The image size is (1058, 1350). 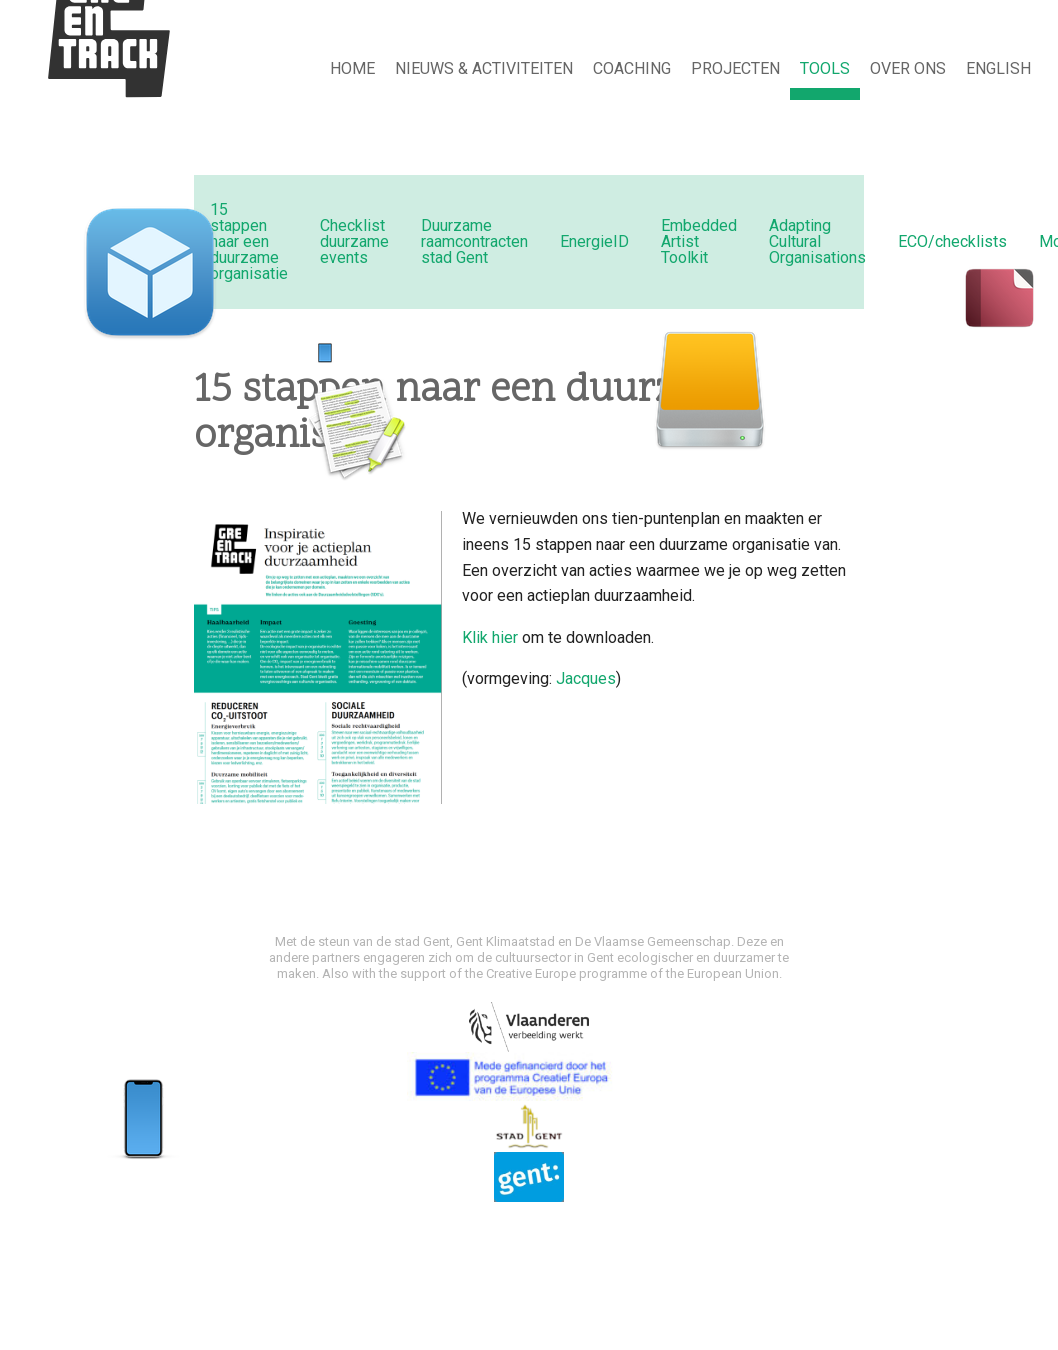 I want to click on access 3D model or USD file viewer, so click(x=150, y=272).